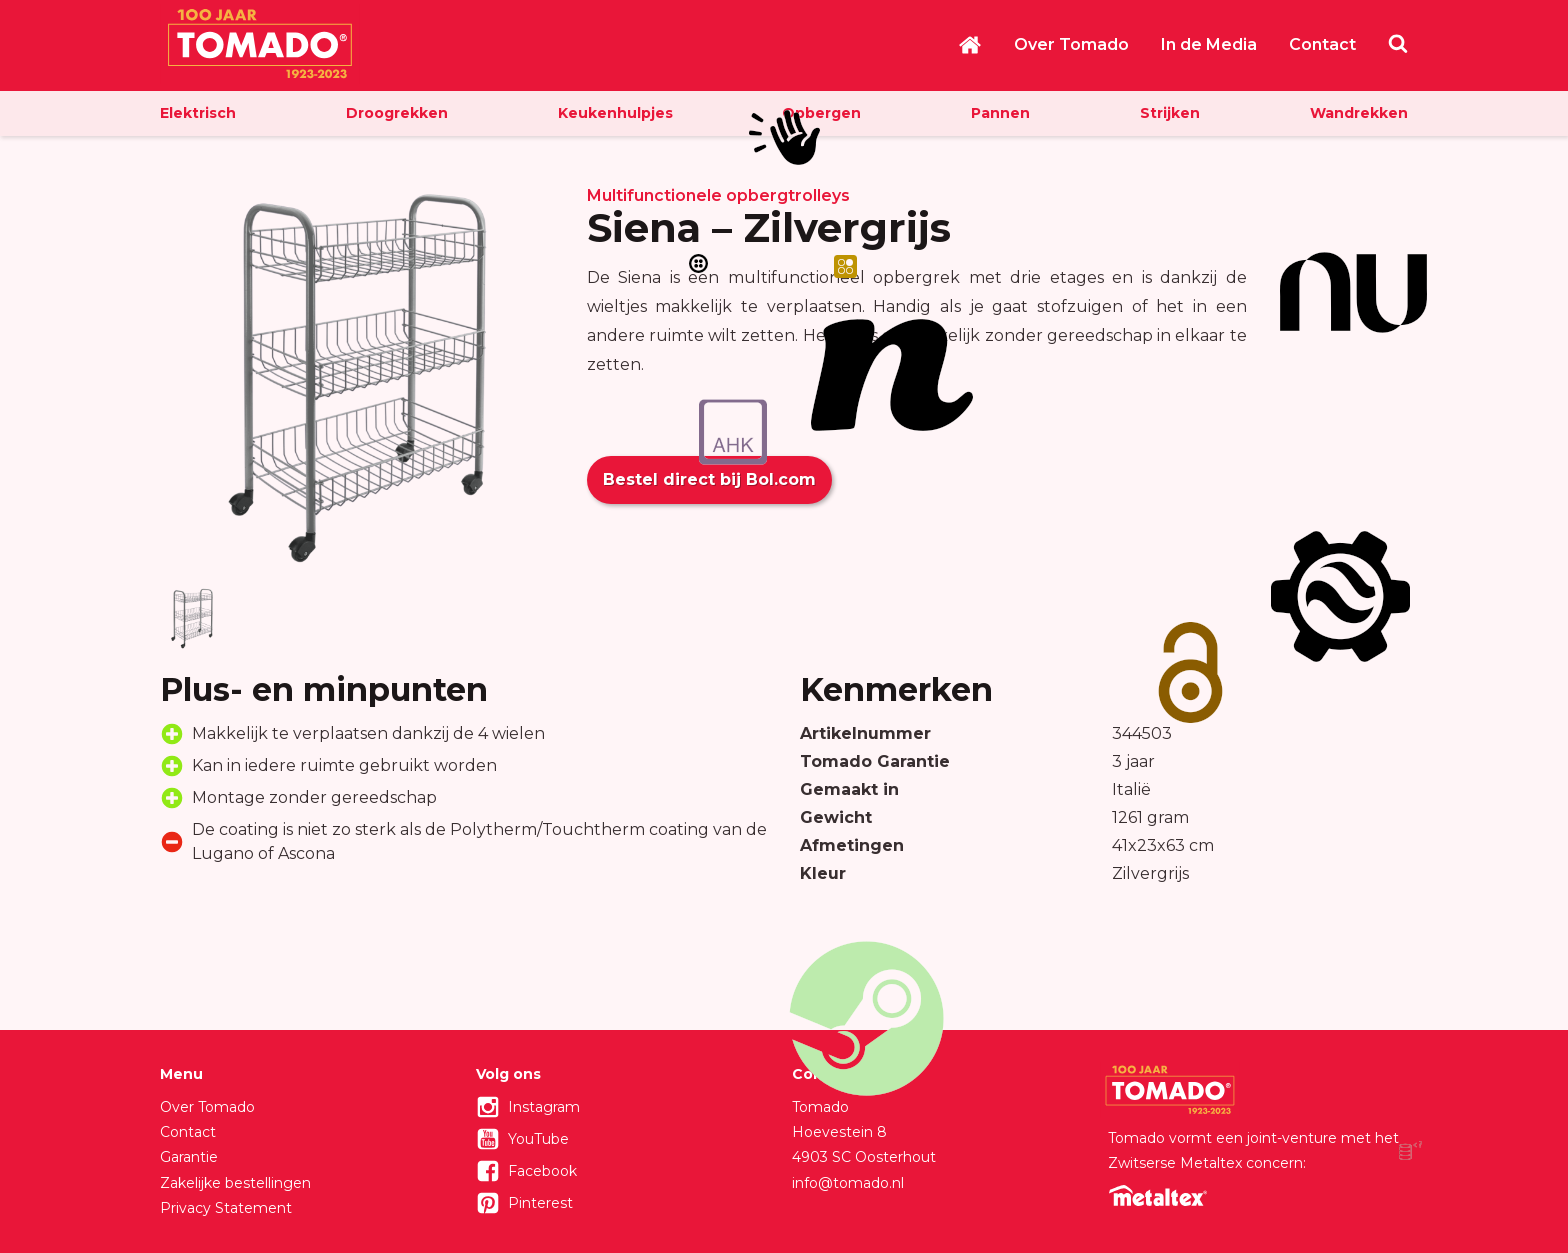 The width and height of the screenshot is (1568, 1253). Describe the element at coordinates (1190, 672) in the screenshot. I see `indicates open access content available without subscription` at that location.